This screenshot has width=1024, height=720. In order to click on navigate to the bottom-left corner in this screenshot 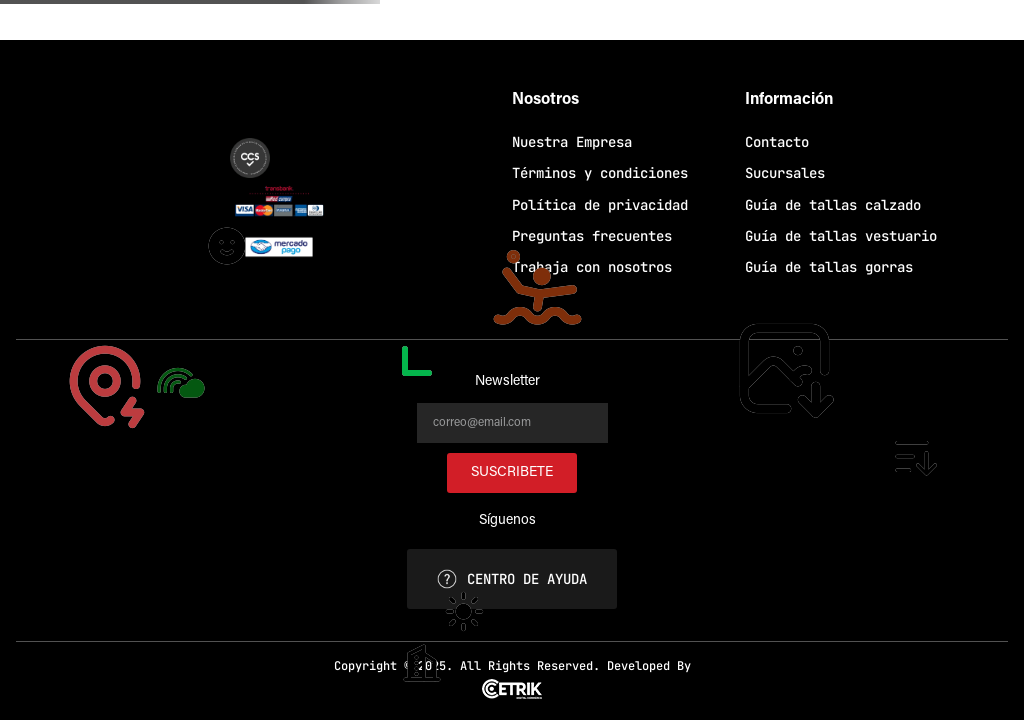, I will do `click(417, 361)`.